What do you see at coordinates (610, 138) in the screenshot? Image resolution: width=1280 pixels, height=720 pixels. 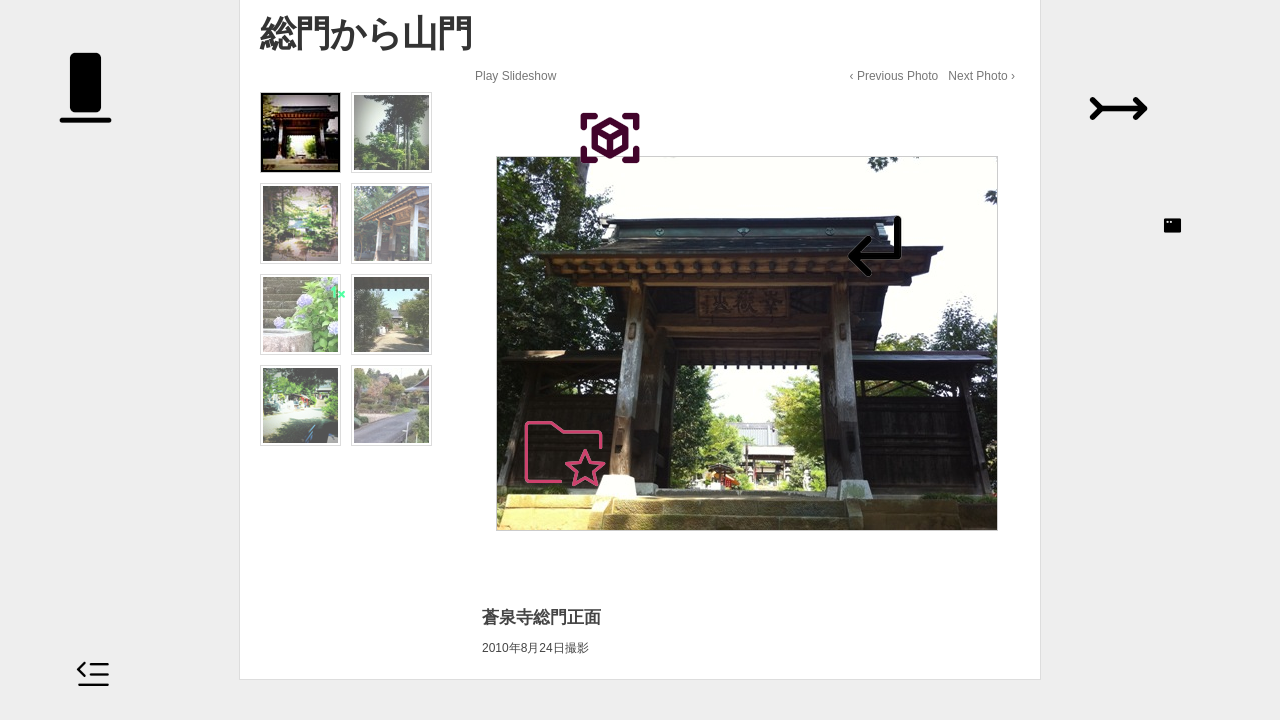 I see `scan or detect 3D objects` at bounding box center [610, 138].